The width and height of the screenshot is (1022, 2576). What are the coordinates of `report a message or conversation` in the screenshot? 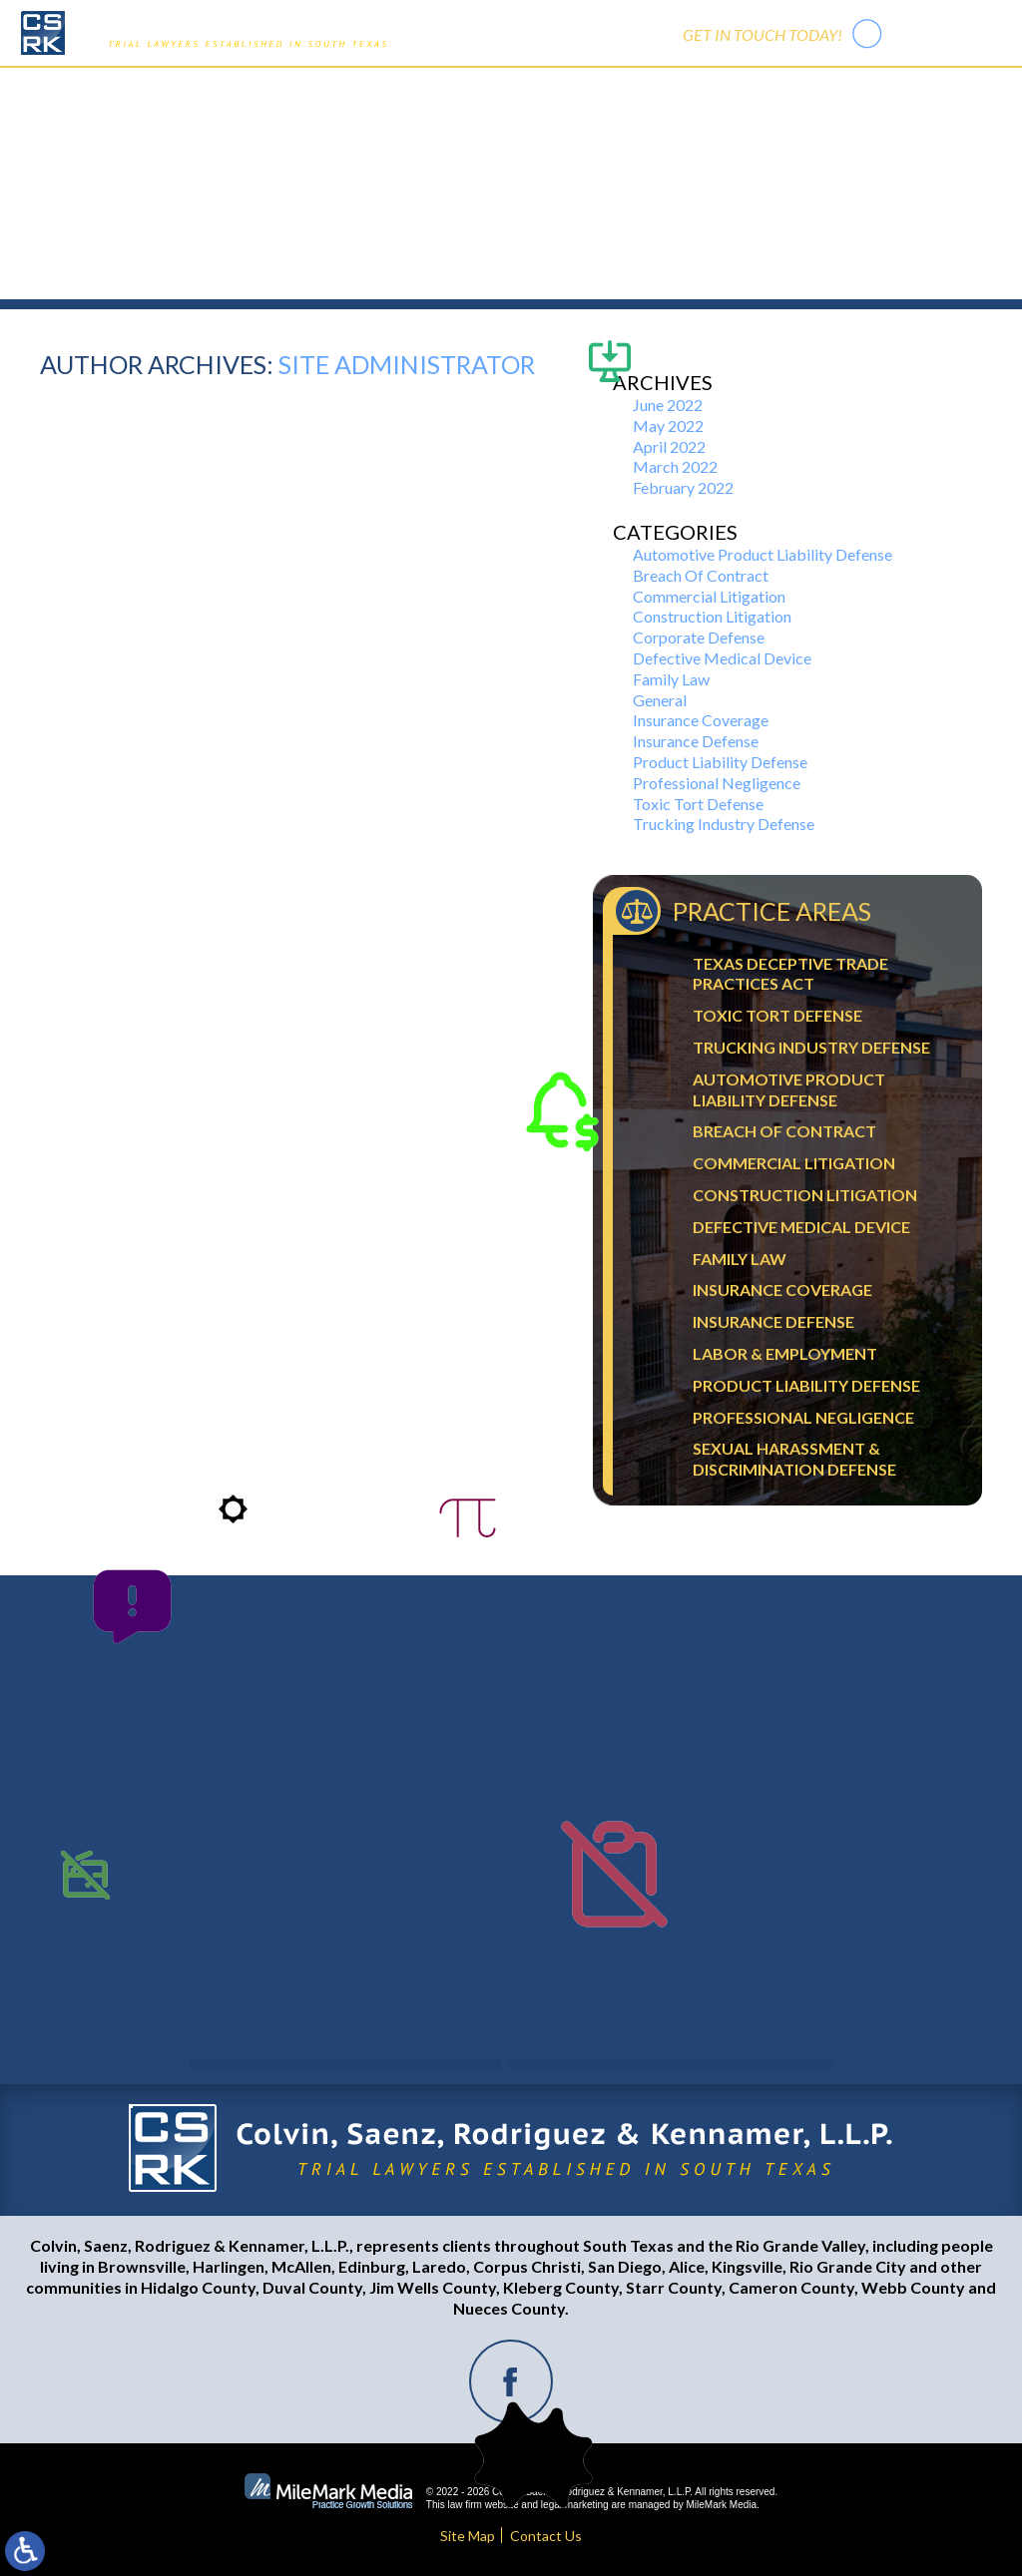 It's located at (132, 1604).